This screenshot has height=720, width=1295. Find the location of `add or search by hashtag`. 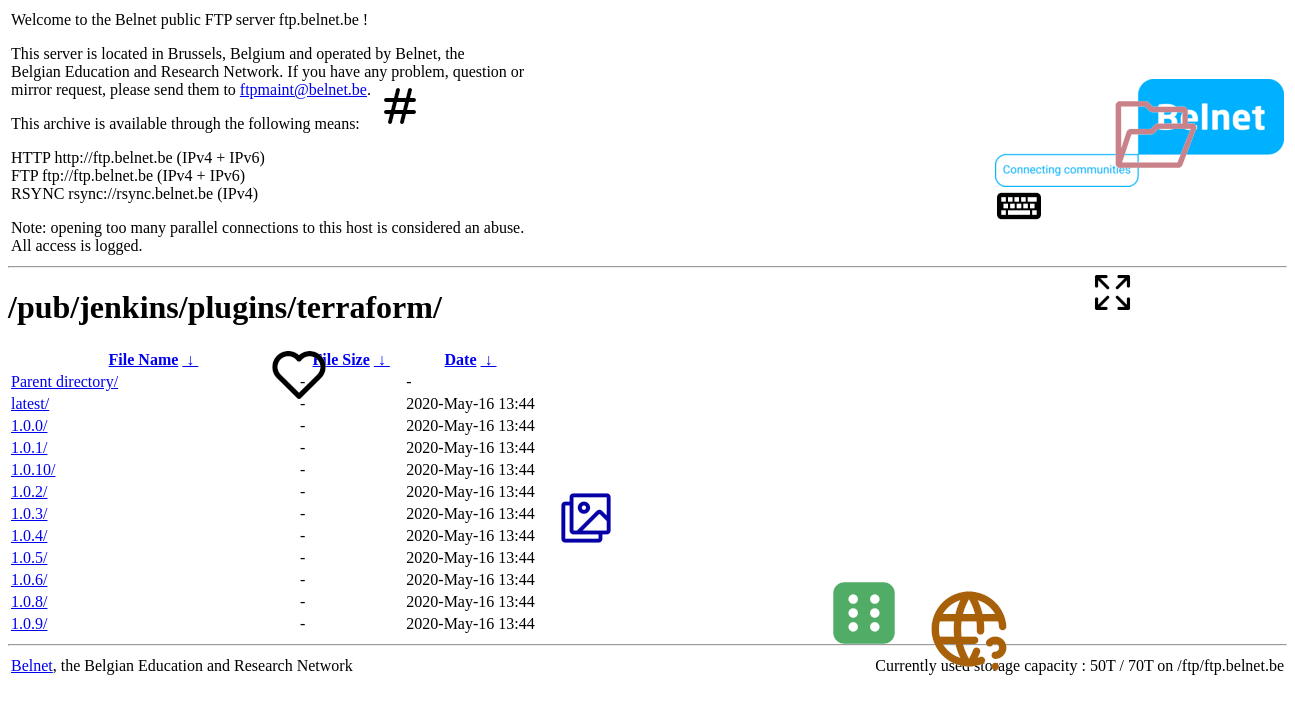

add or search by hashtag is located at coordinates (400, 106).